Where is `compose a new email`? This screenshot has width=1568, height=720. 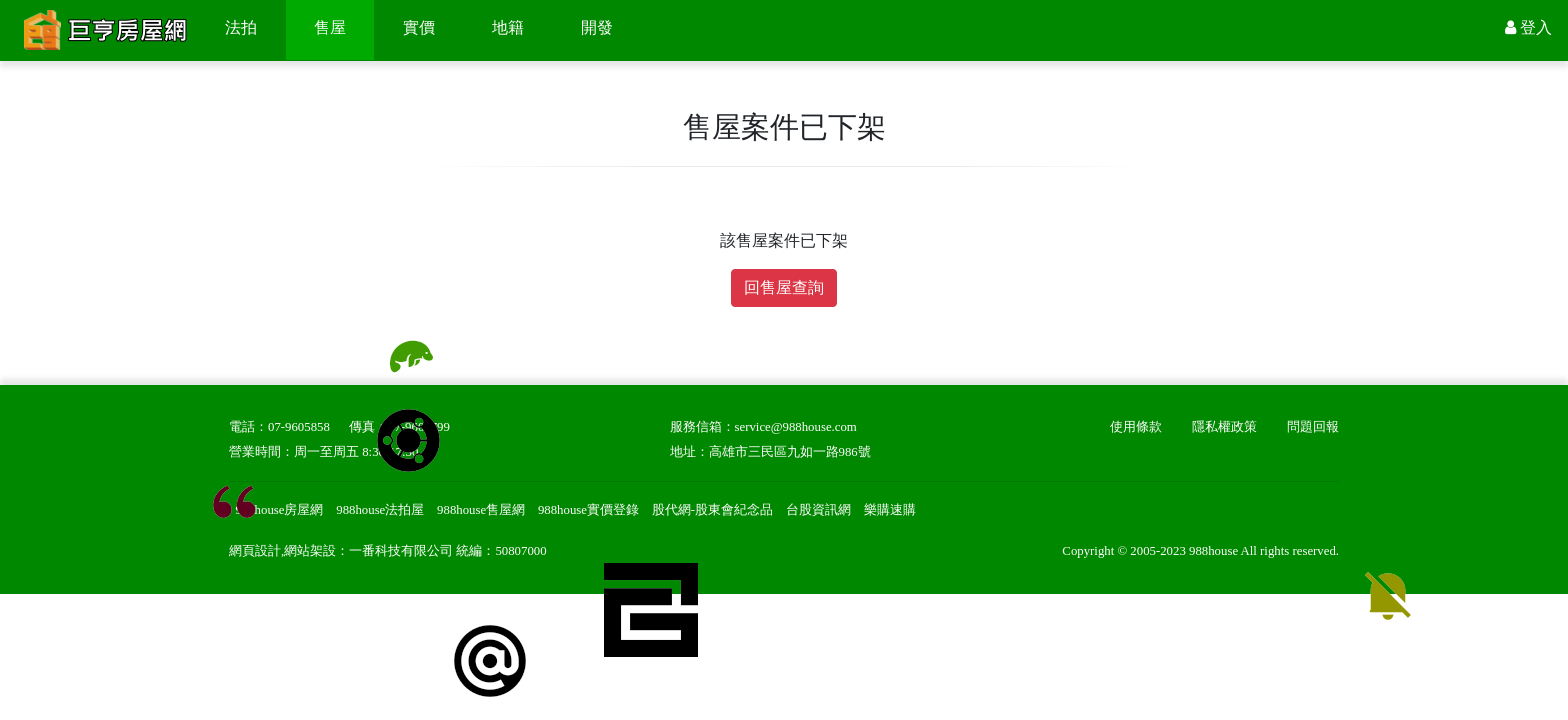
compose a new email is located at coordinates (490, 661).